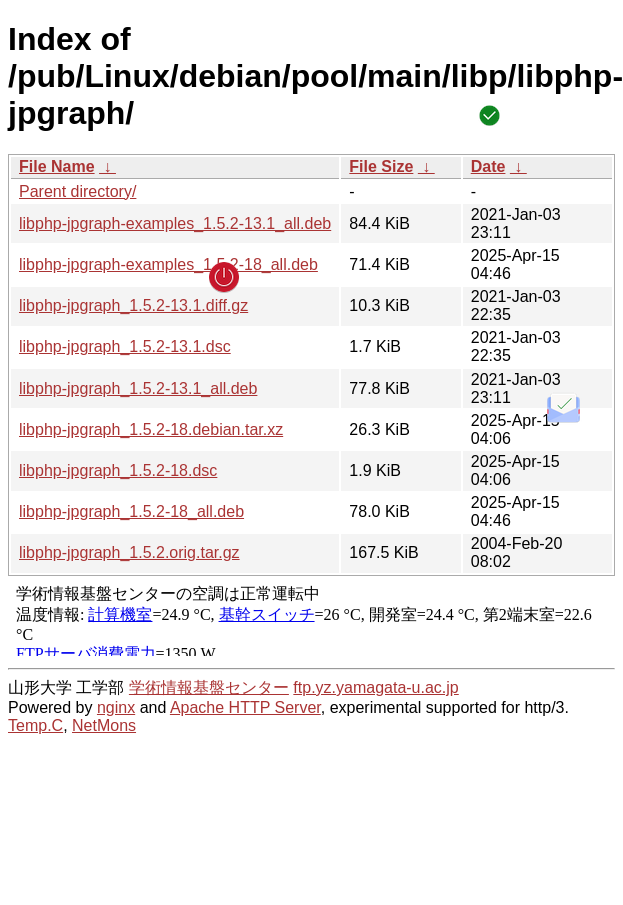  What do you see at coordinates (563, 409) in the screenshot?
I see `mark email as not junk or spam` at bounding box center [563, 409].